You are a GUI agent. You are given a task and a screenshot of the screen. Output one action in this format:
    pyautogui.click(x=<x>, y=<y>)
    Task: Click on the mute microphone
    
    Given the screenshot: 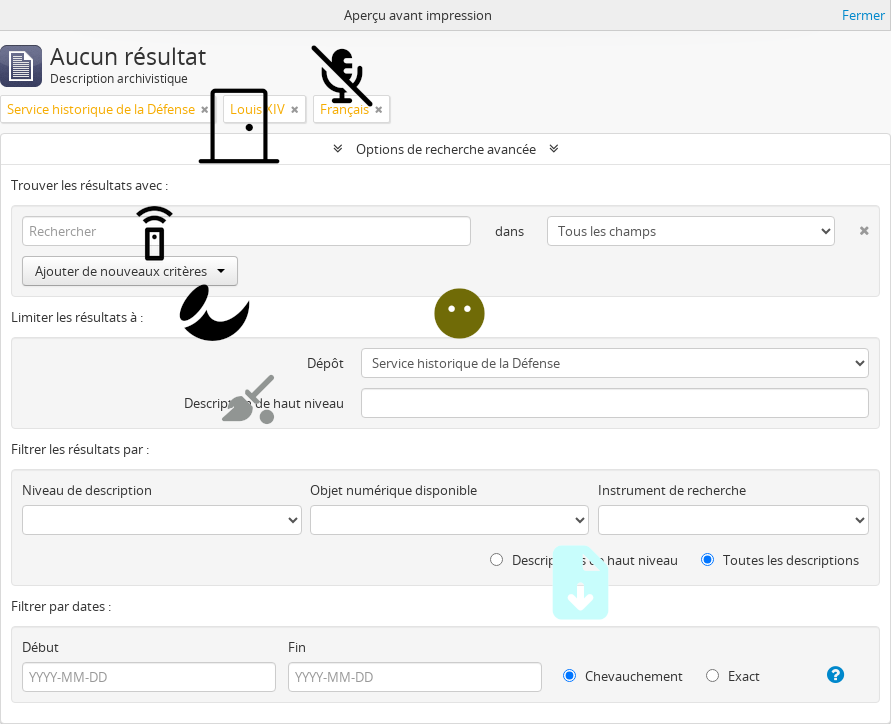 What is the action you would take?
    pyautogui.click(x=342, y=76)
    